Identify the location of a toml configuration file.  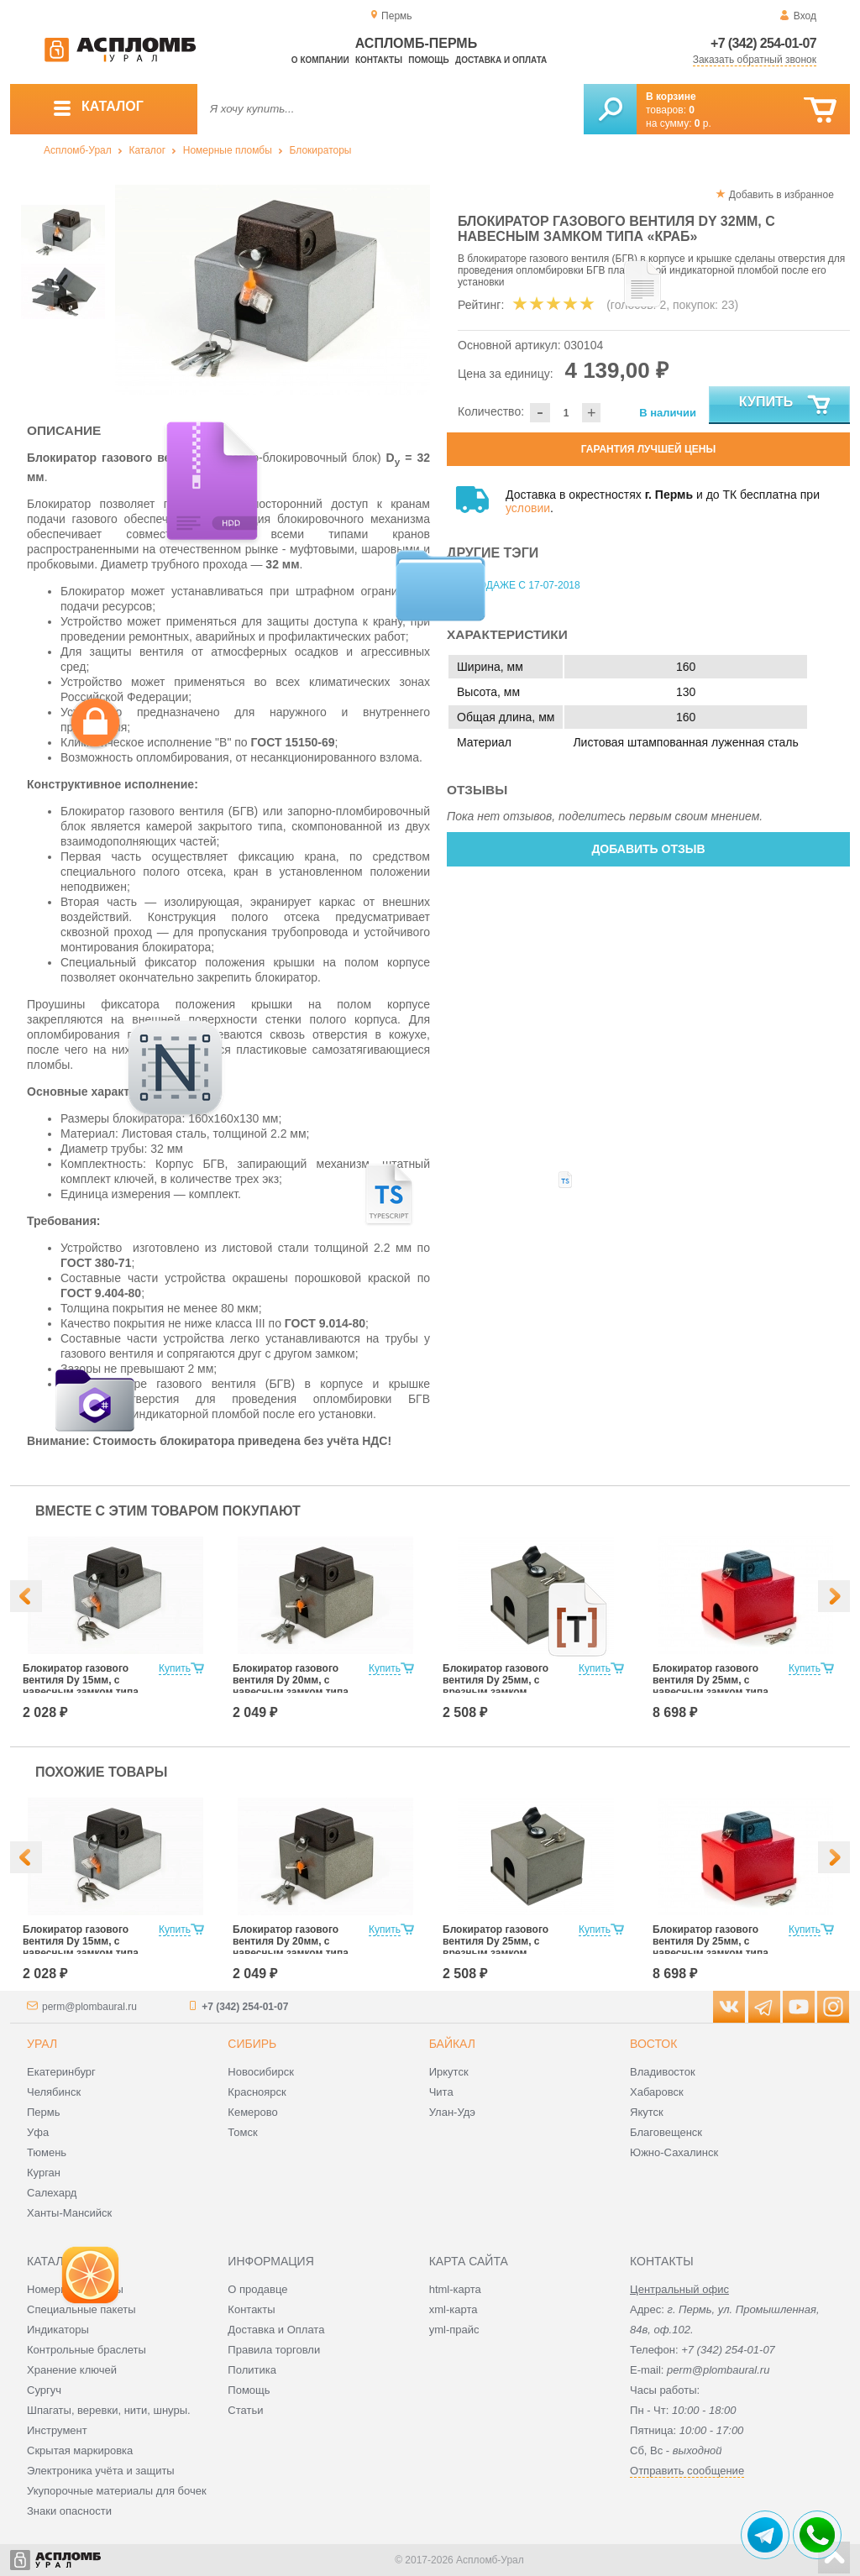
(577, 1619).